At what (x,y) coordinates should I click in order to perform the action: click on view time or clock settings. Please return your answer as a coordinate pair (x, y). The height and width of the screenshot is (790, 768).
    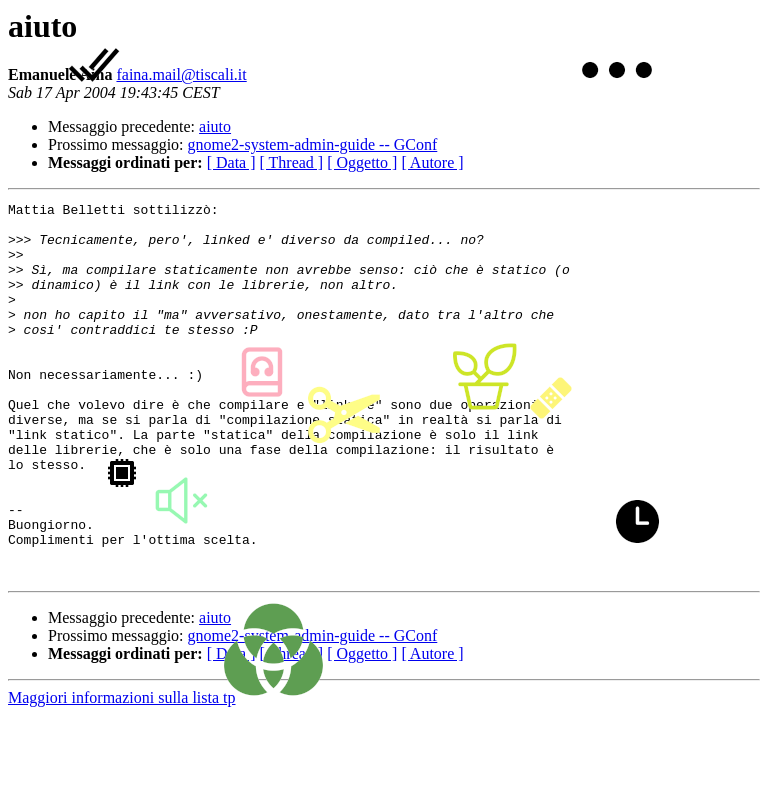
    Looking at the image, I should click on (637, 521).